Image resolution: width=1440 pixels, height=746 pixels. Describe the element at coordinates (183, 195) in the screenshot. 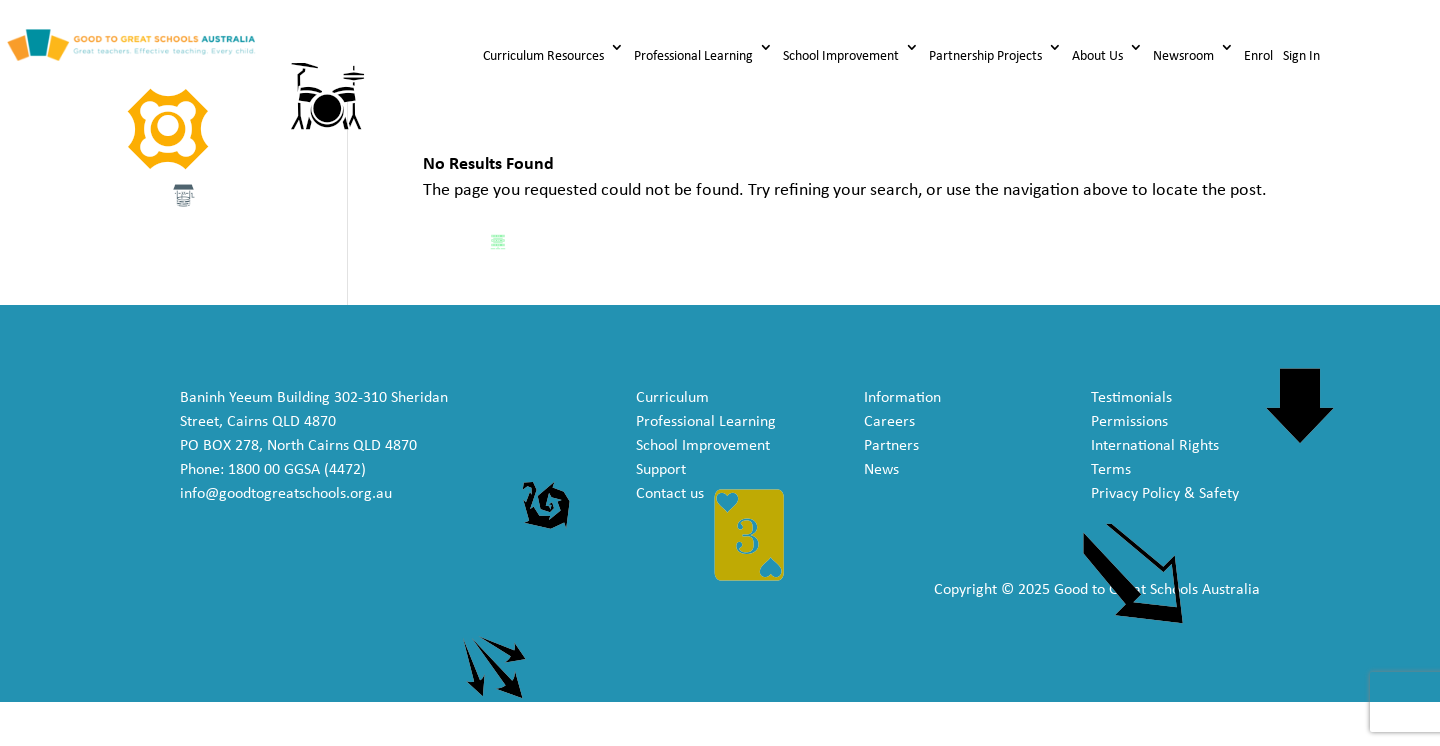

I see `access water or resource collection point` at that location.